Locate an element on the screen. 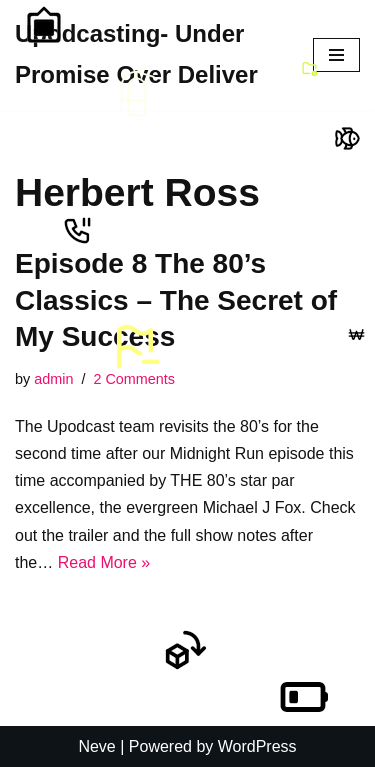  indicates Korean won currency is located at coordinates (356, 334).